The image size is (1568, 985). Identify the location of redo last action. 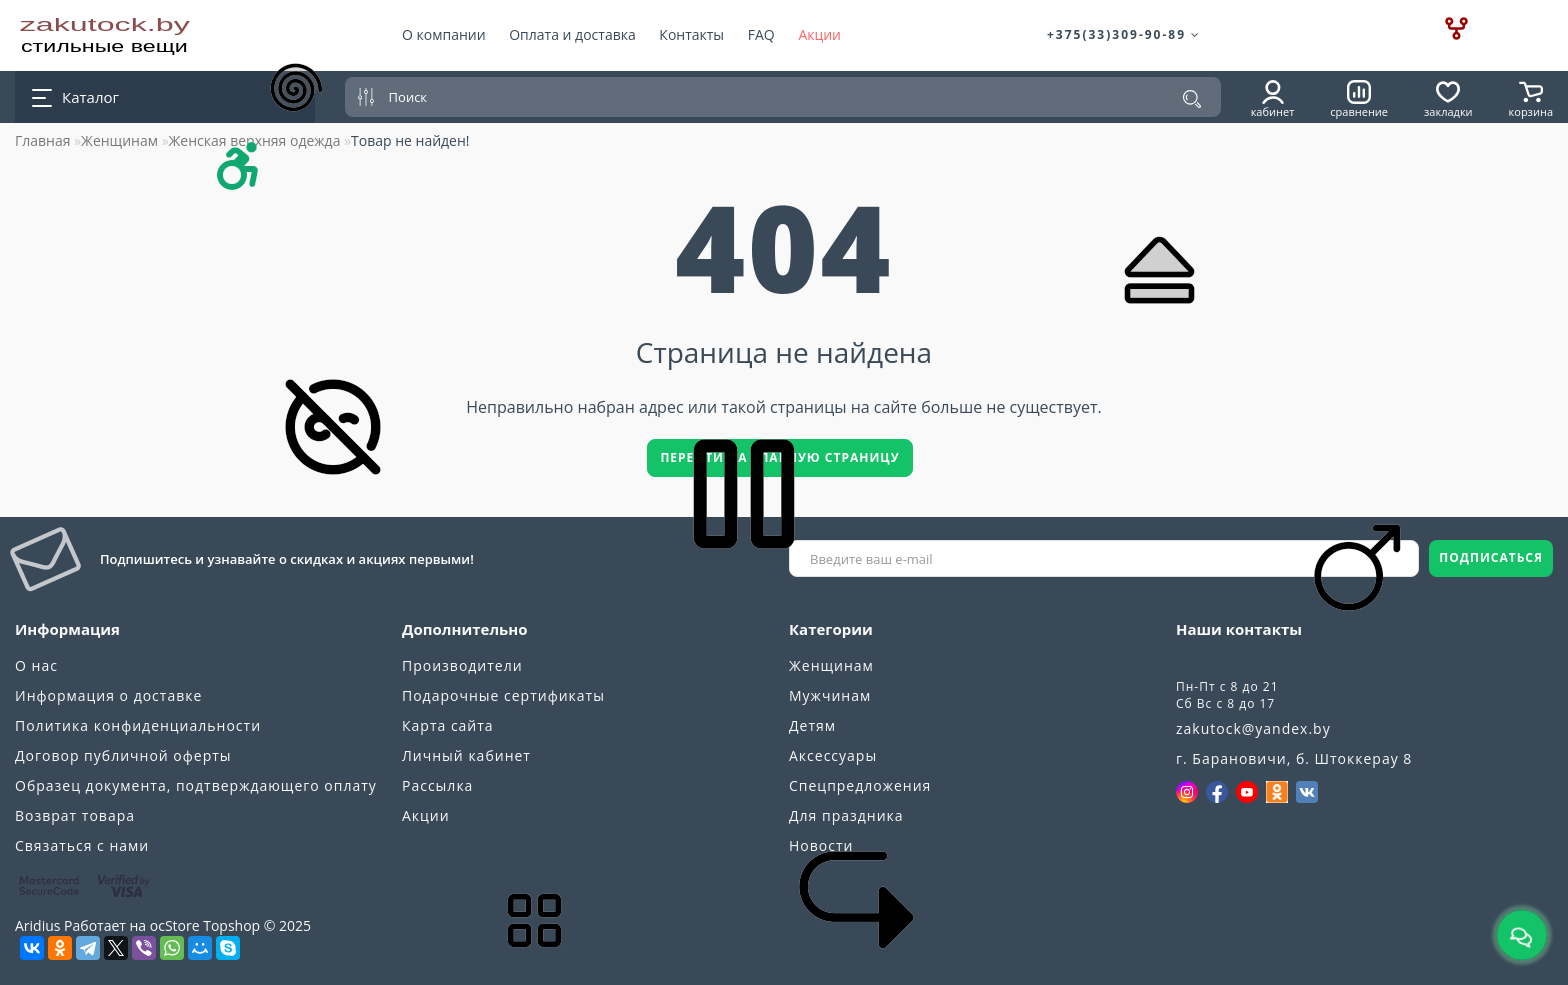
(856, 895).